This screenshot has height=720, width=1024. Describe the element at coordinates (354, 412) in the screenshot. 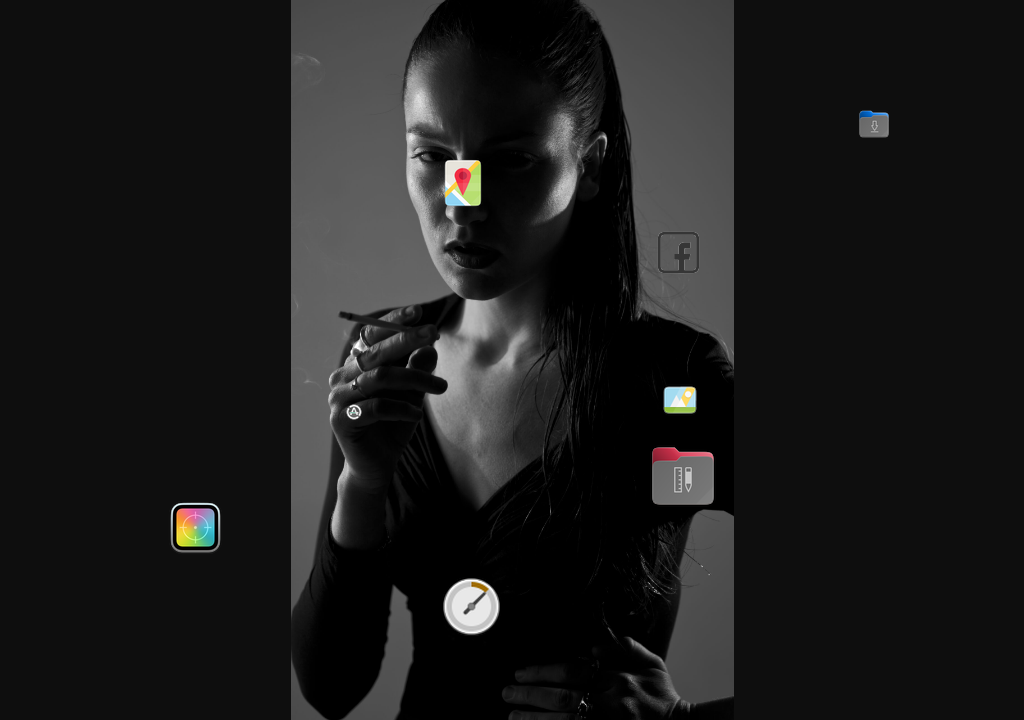

I see `check for available software updates` at that location.